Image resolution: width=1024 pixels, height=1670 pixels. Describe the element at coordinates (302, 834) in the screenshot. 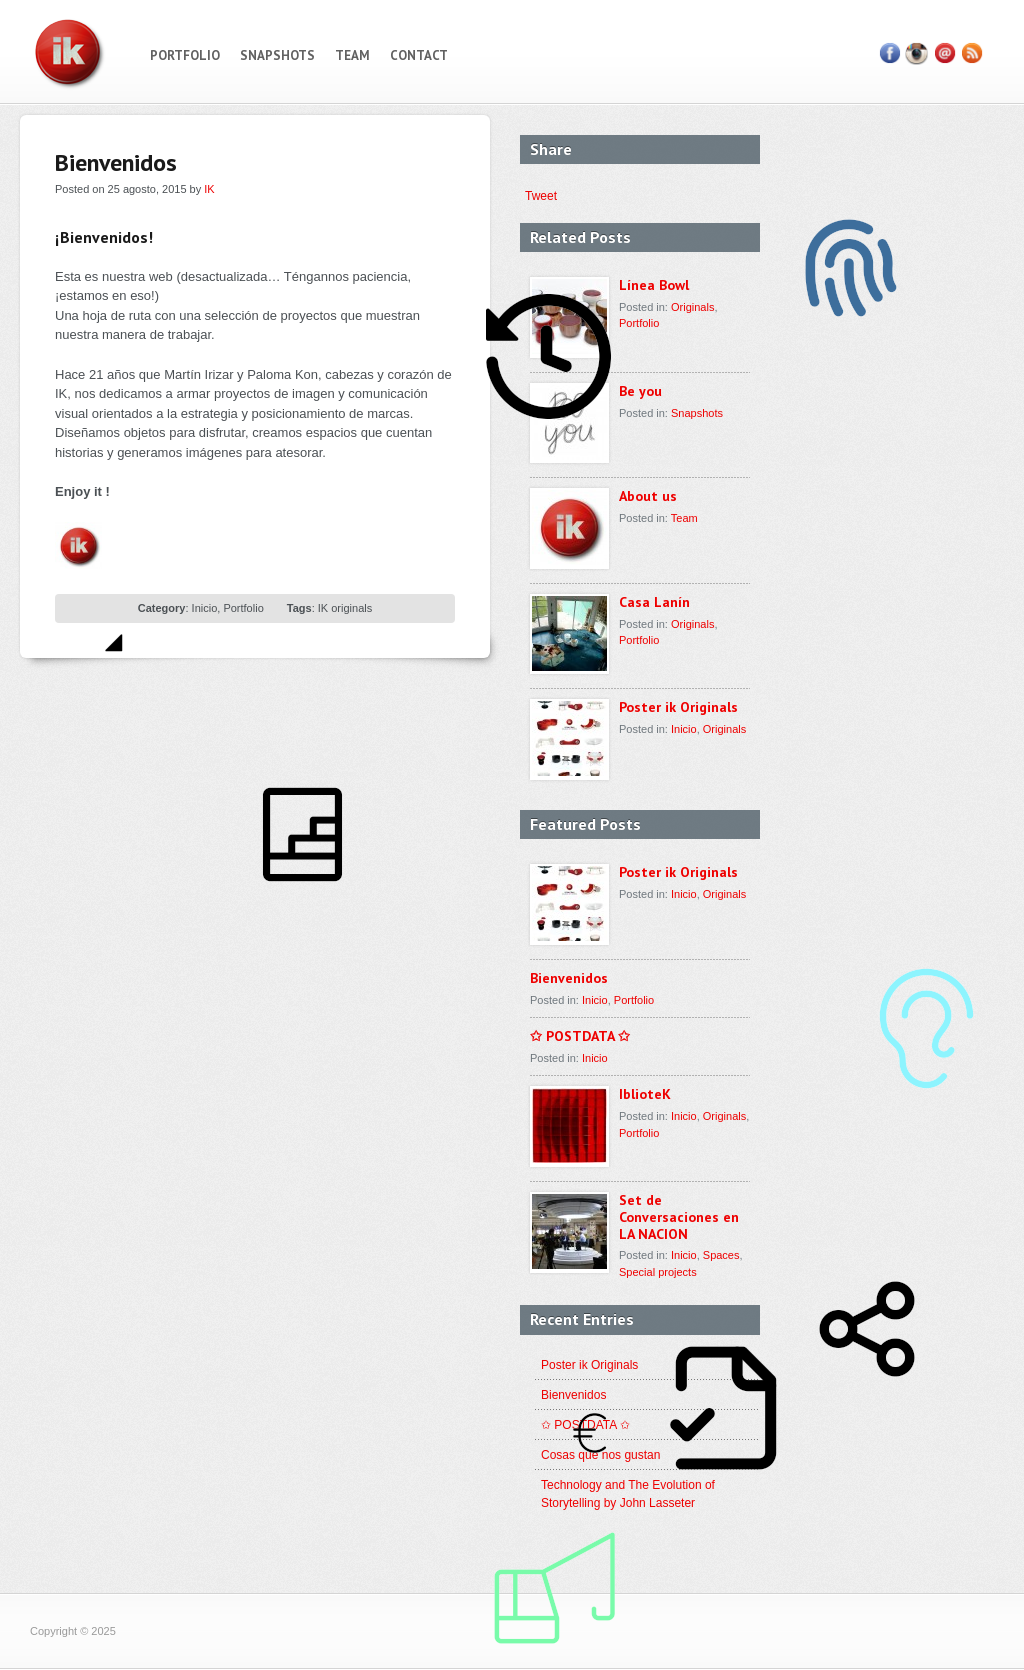

I see `access stairs or stairway directions` at that location.